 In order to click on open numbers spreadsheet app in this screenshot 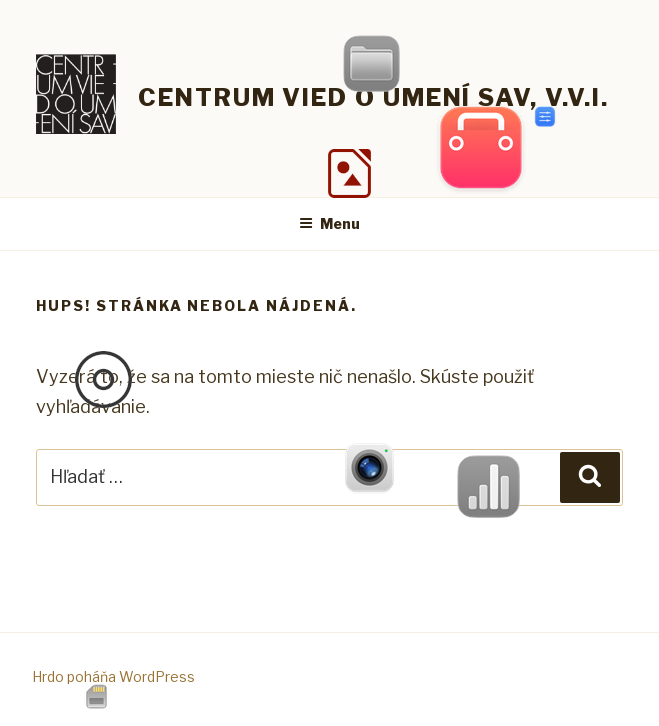, I will do `click(488, 486)`.